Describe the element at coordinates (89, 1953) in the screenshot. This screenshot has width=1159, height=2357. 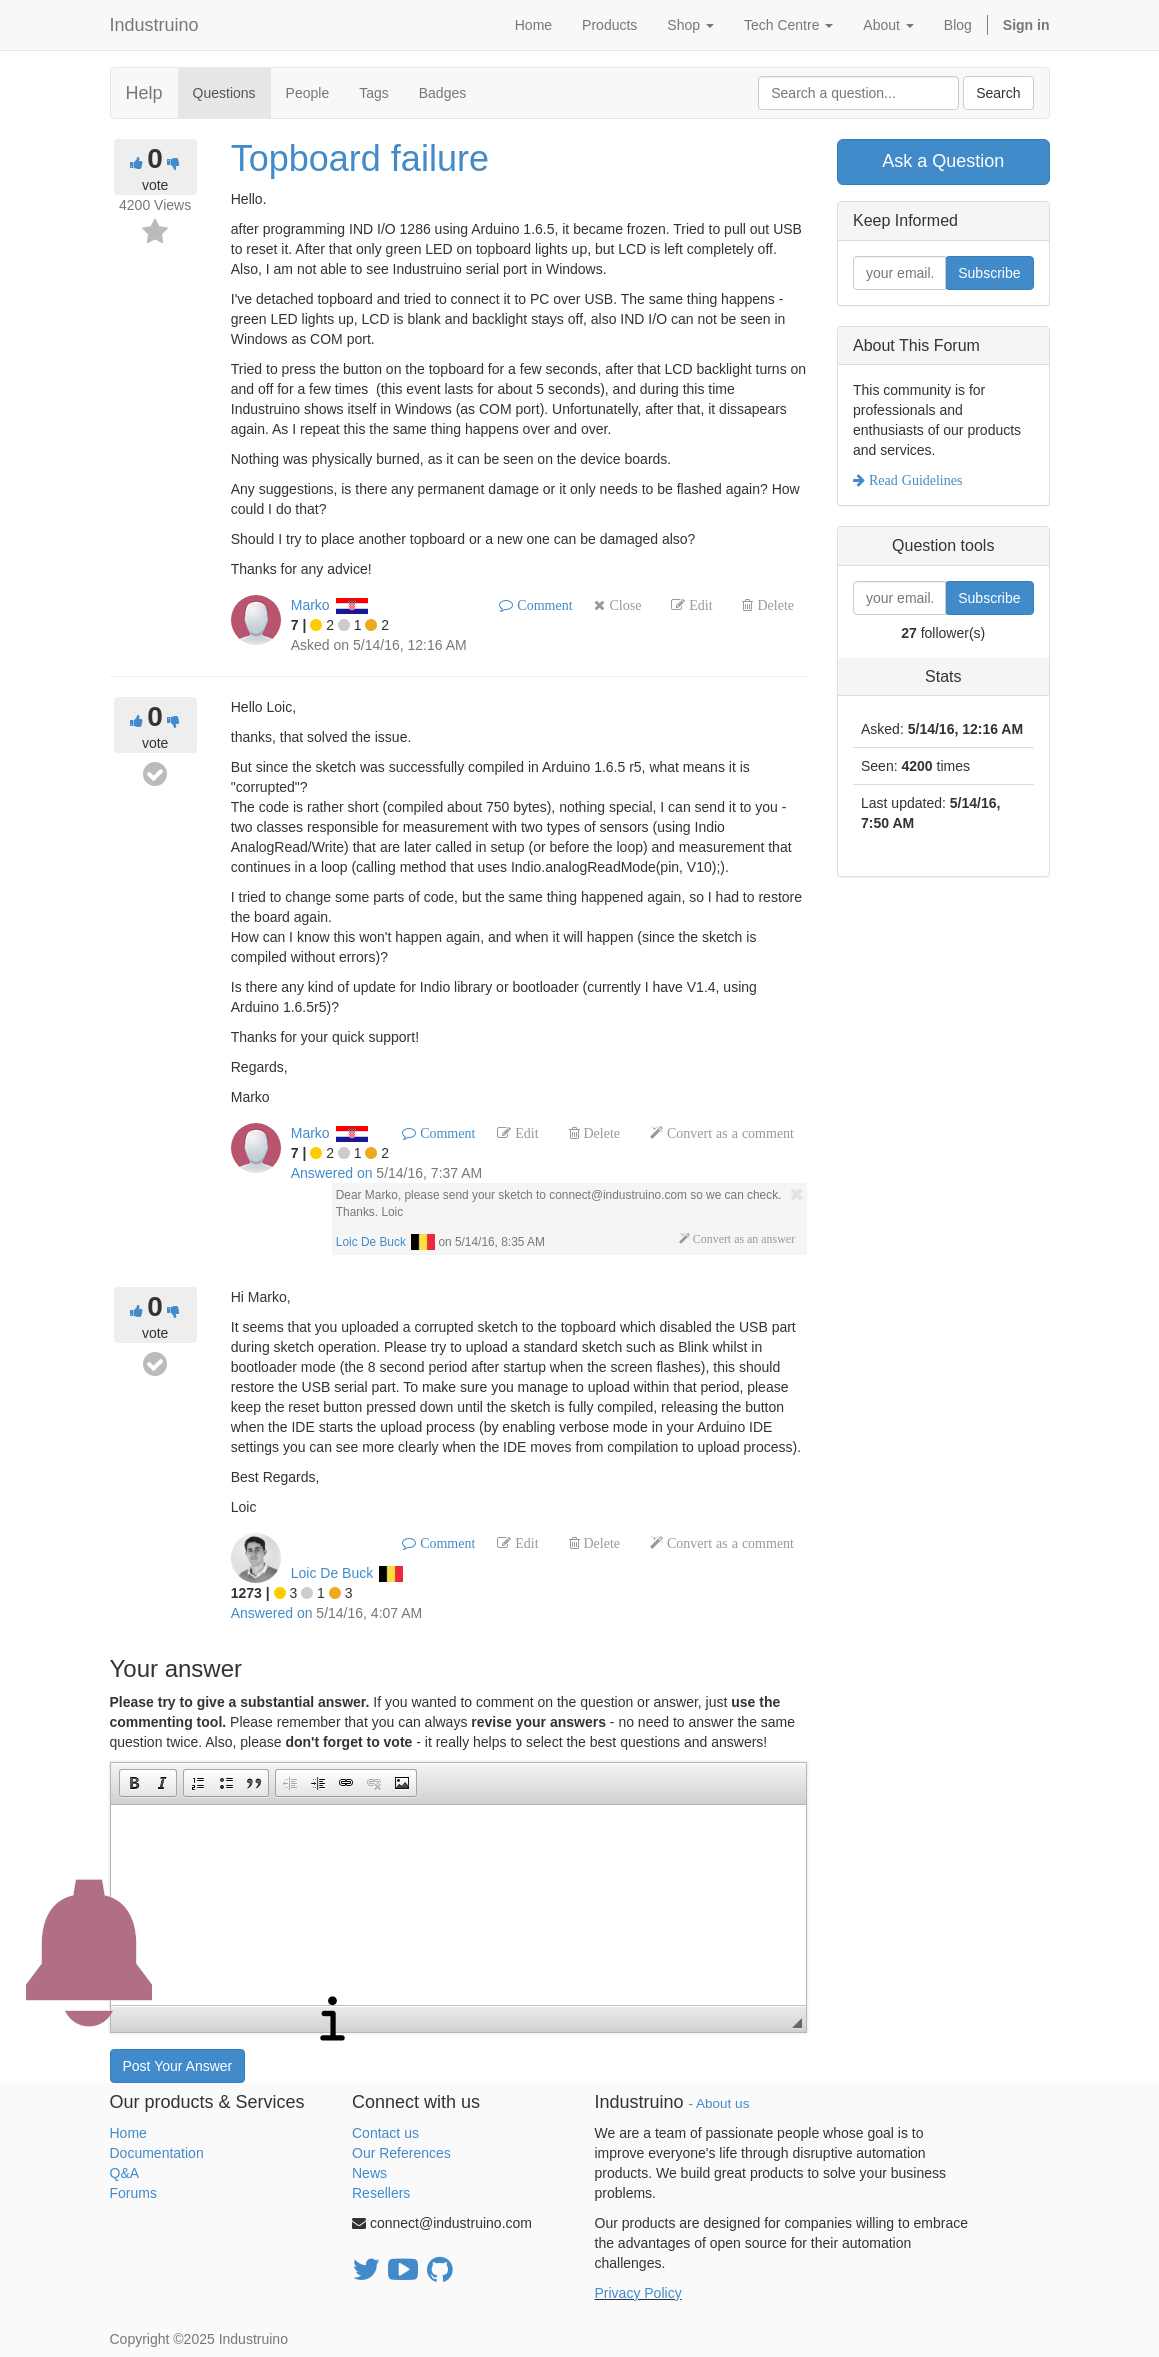
I see `view your notifications` at that location.